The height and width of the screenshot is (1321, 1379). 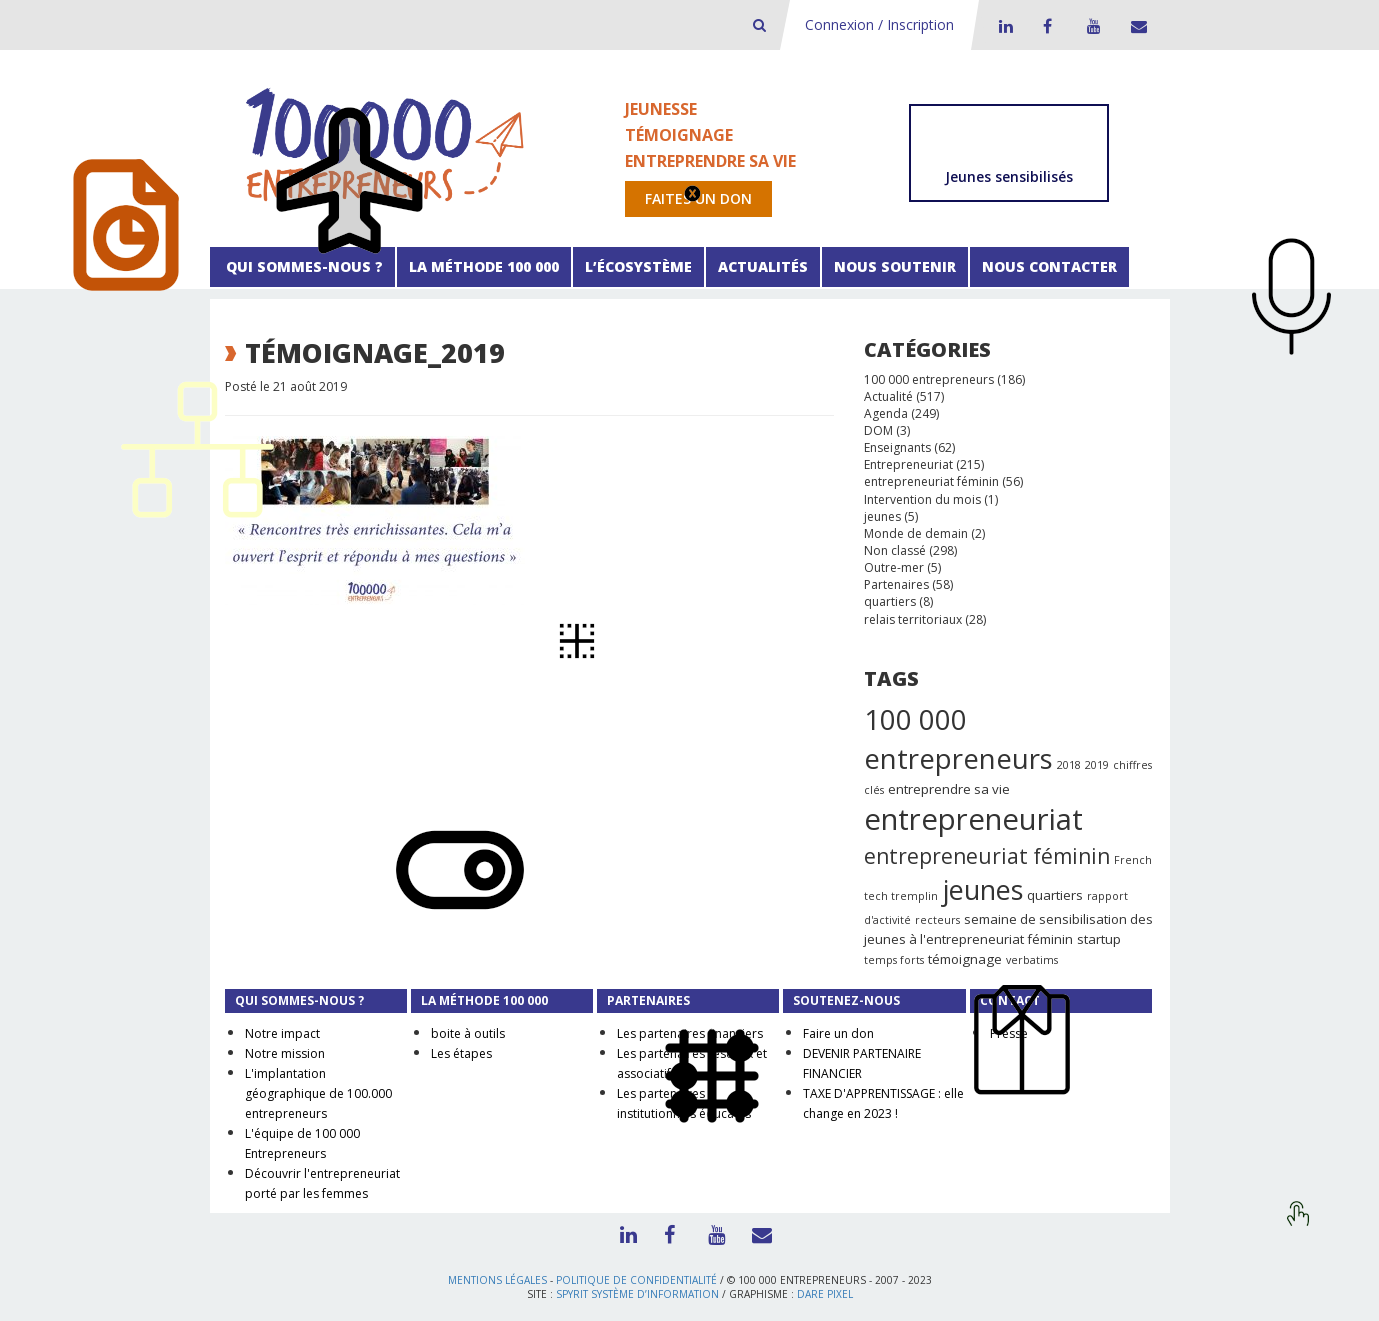 I want to click on tap to interact with this element, so click(x=1298, y=1214).